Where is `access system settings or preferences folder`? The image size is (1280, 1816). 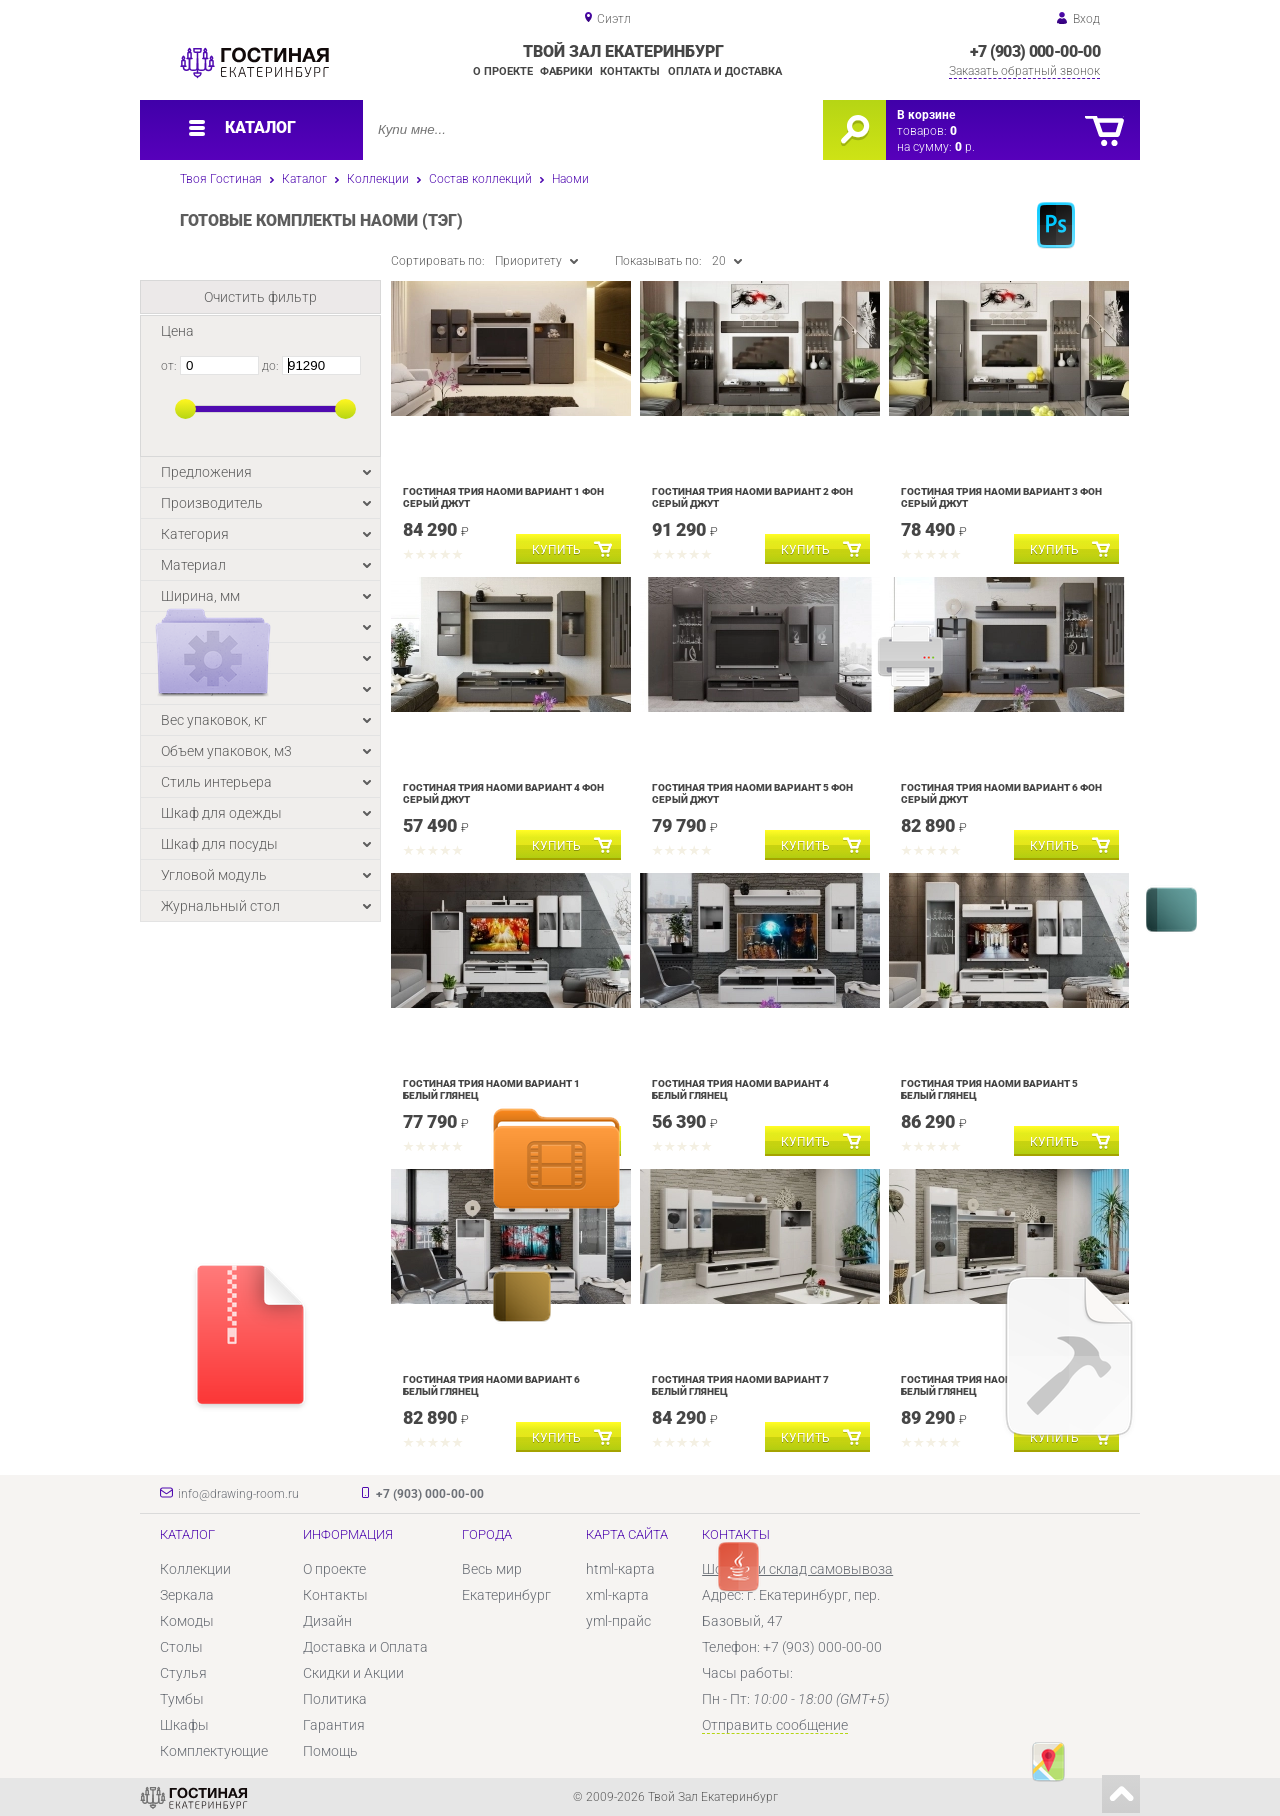 access system settings or preferences folder is located at coordinates (213, 650).